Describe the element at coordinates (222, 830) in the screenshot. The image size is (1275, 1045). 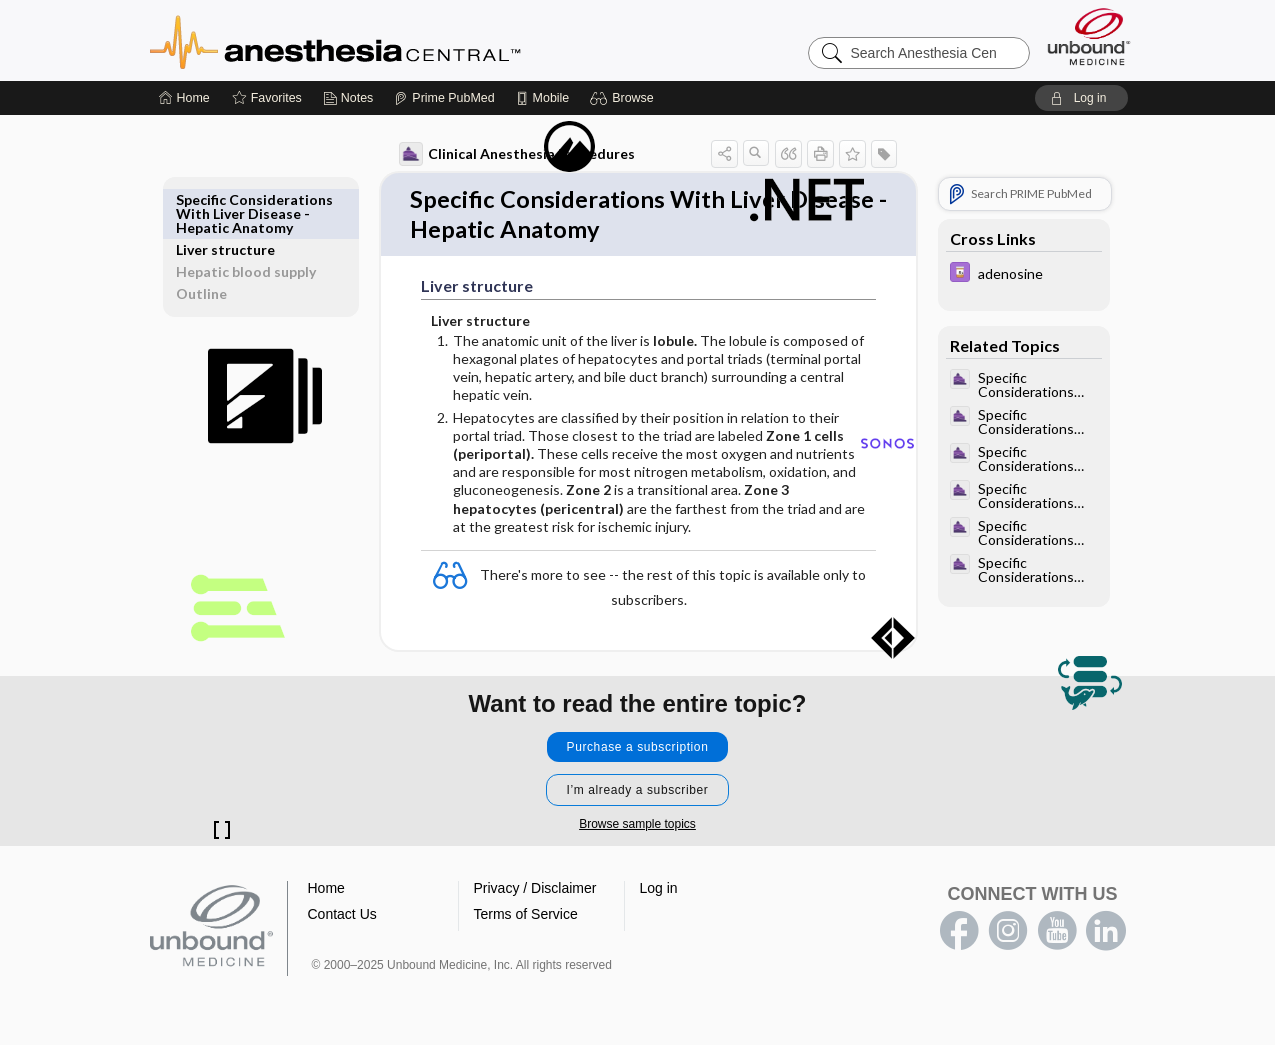
I see `access code editor or development tools` at that location.